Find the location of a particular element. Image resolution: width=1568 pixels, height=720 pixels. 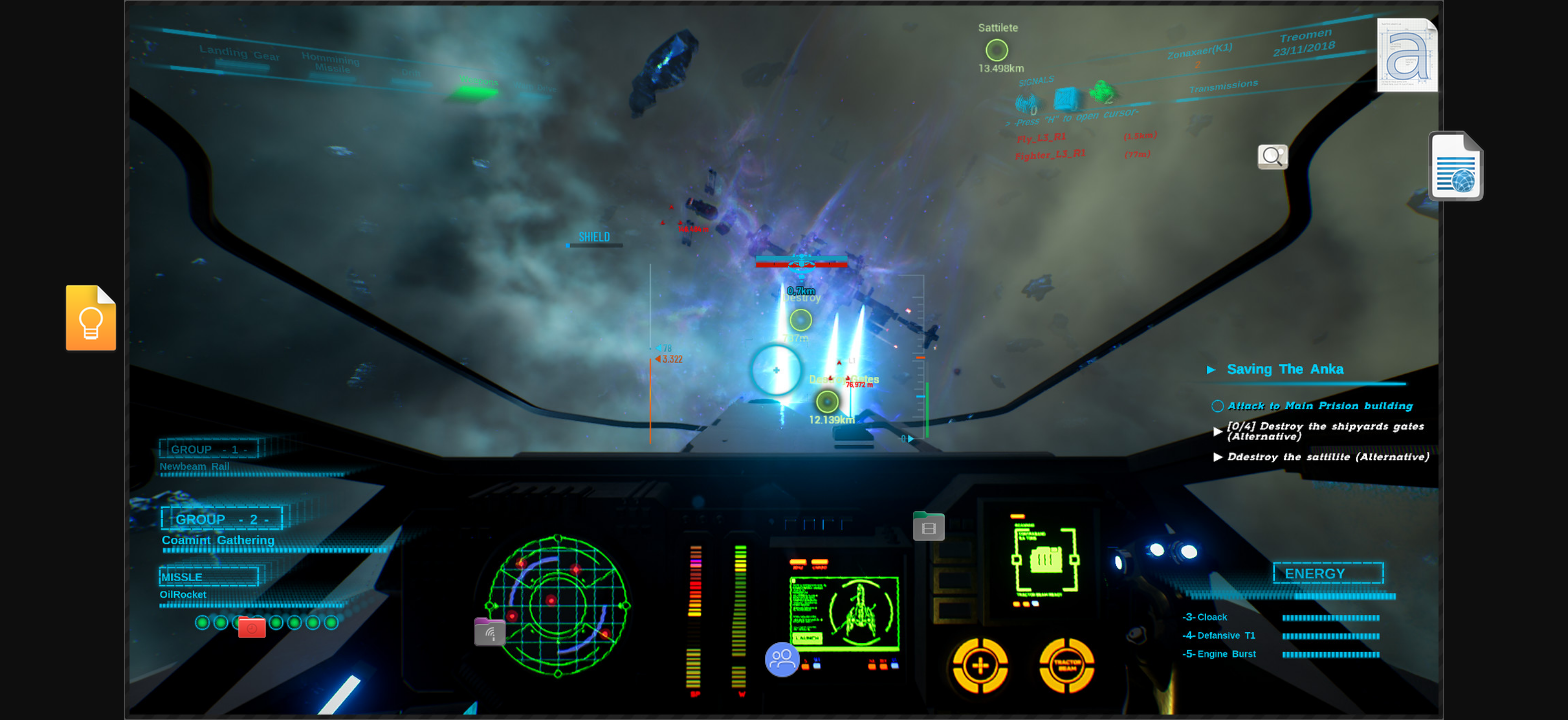

a web document or HTML file created in LibreOffice is located at coordinates (1456, 166).